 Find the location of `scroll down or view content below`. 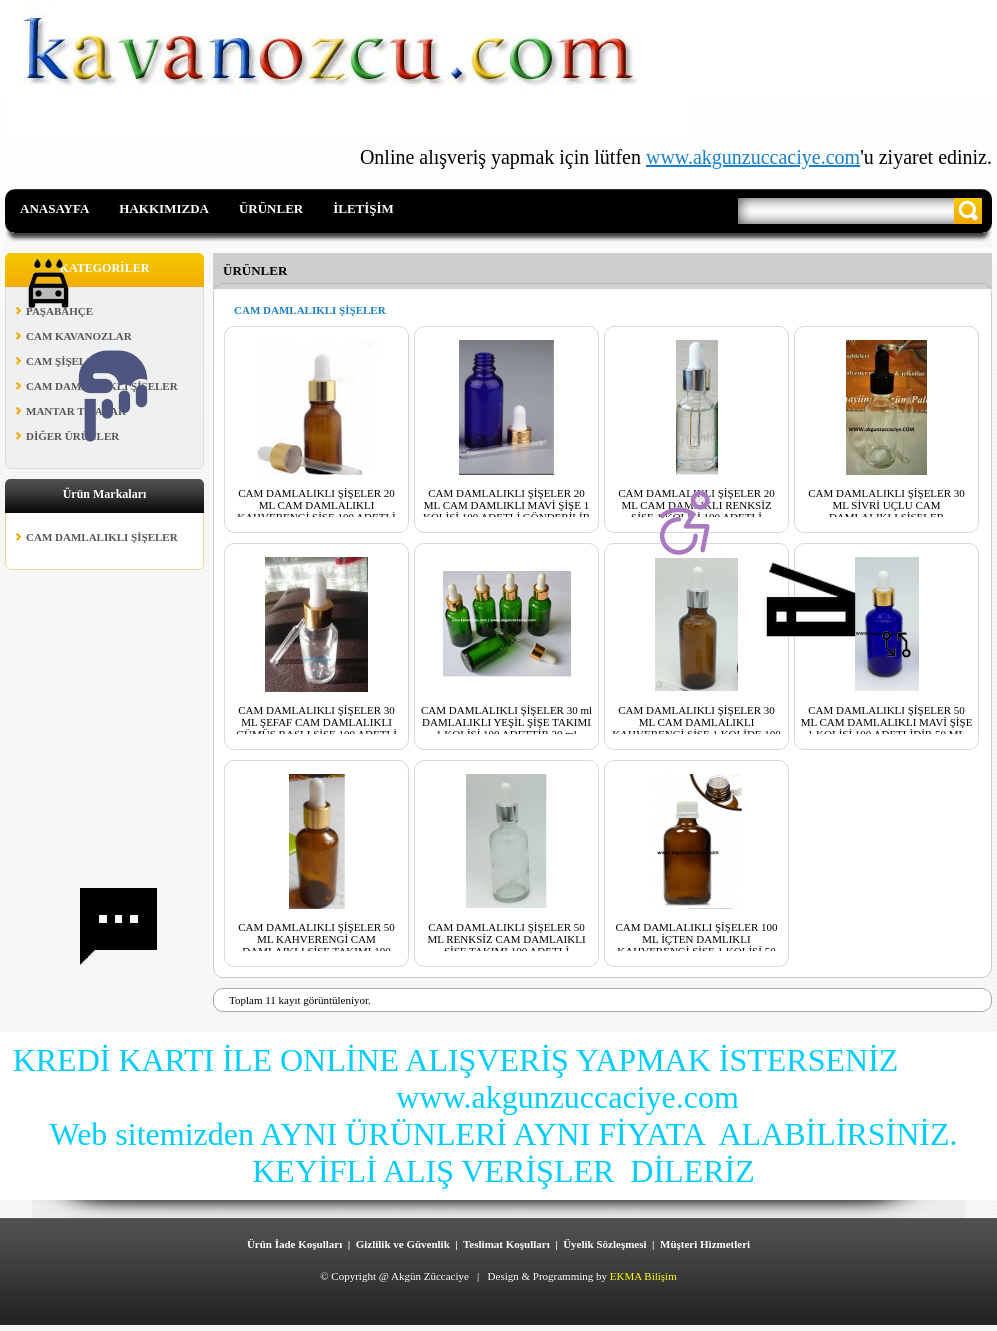

scroll down or view content below is located at coordinates (113, 396).